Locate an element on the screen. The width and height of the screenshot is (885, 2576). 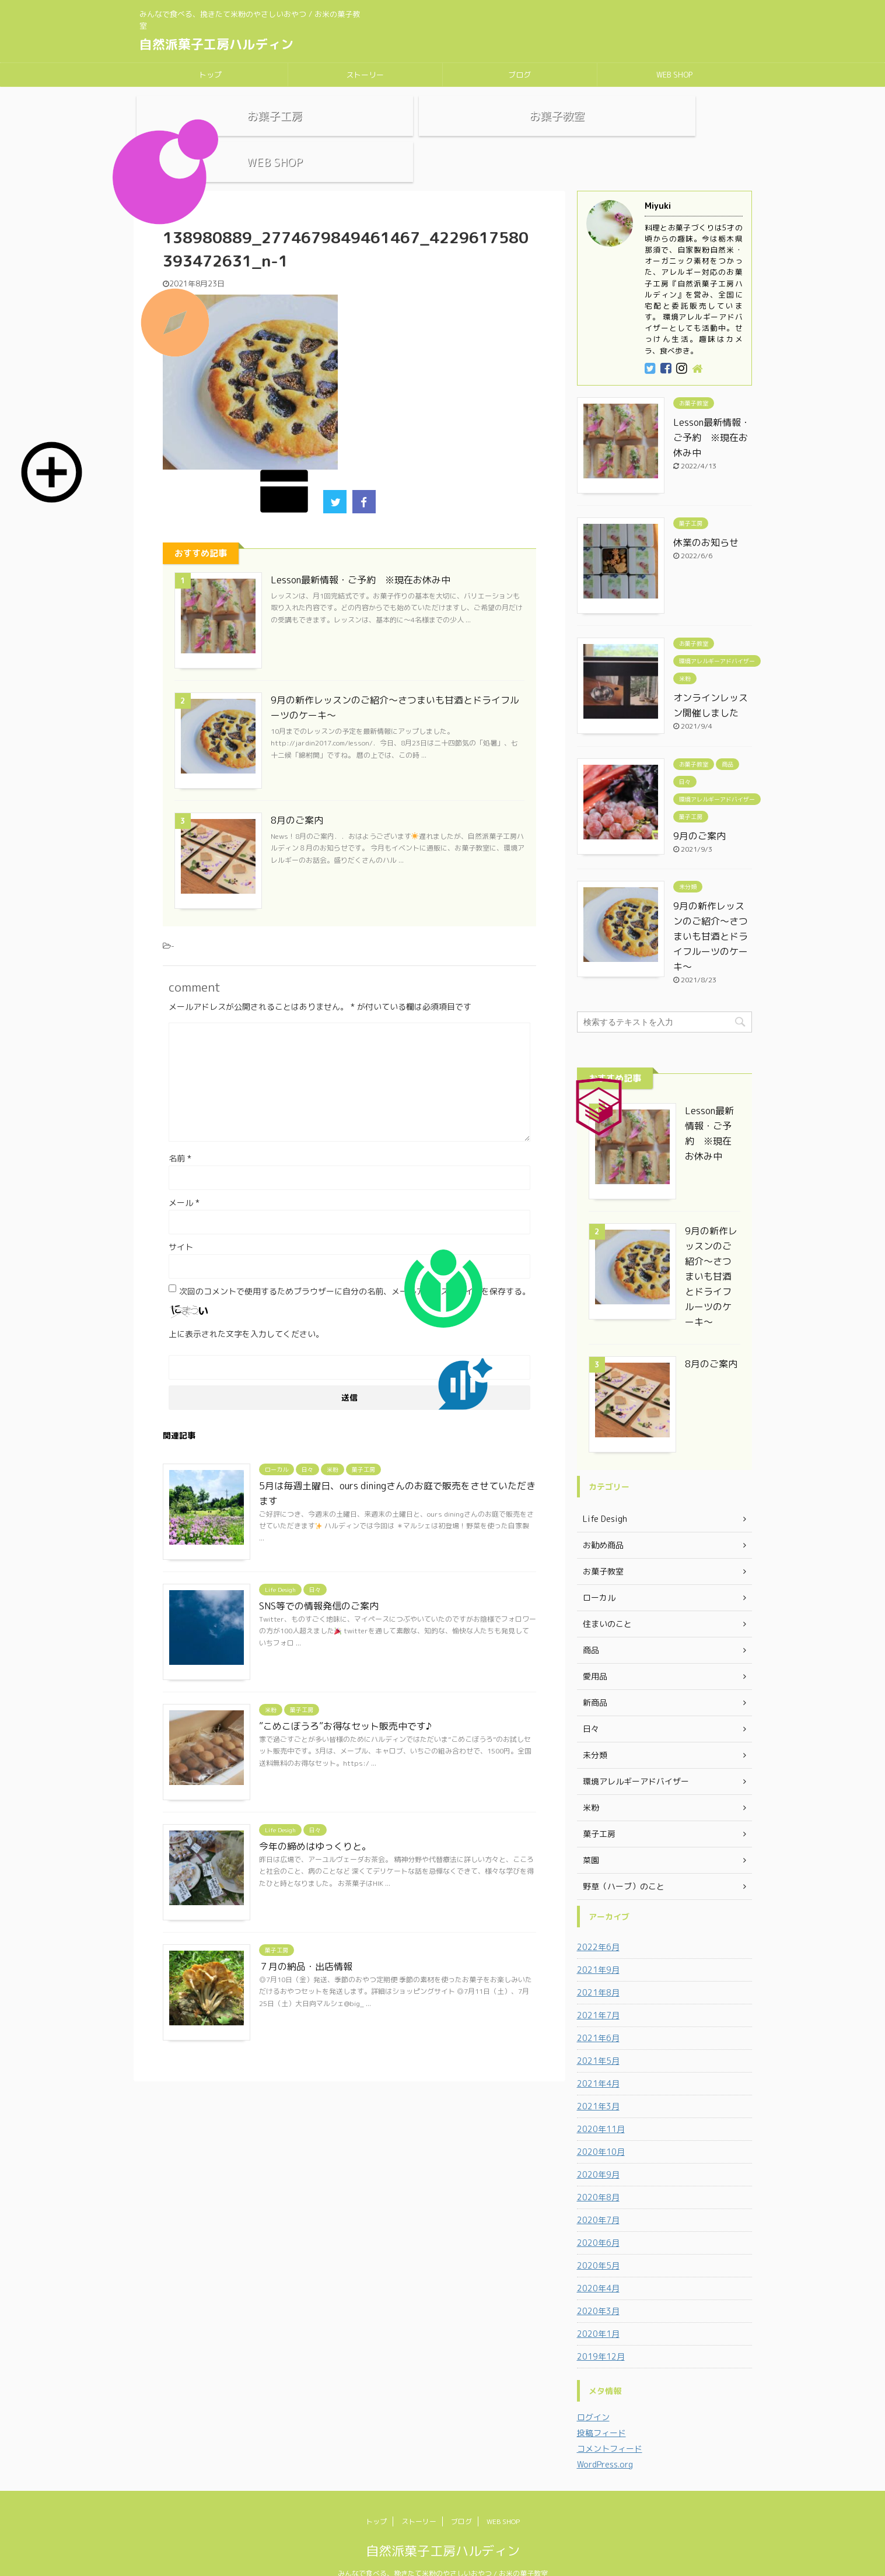
open navigation or compass app is located at coordinates (175, 323).